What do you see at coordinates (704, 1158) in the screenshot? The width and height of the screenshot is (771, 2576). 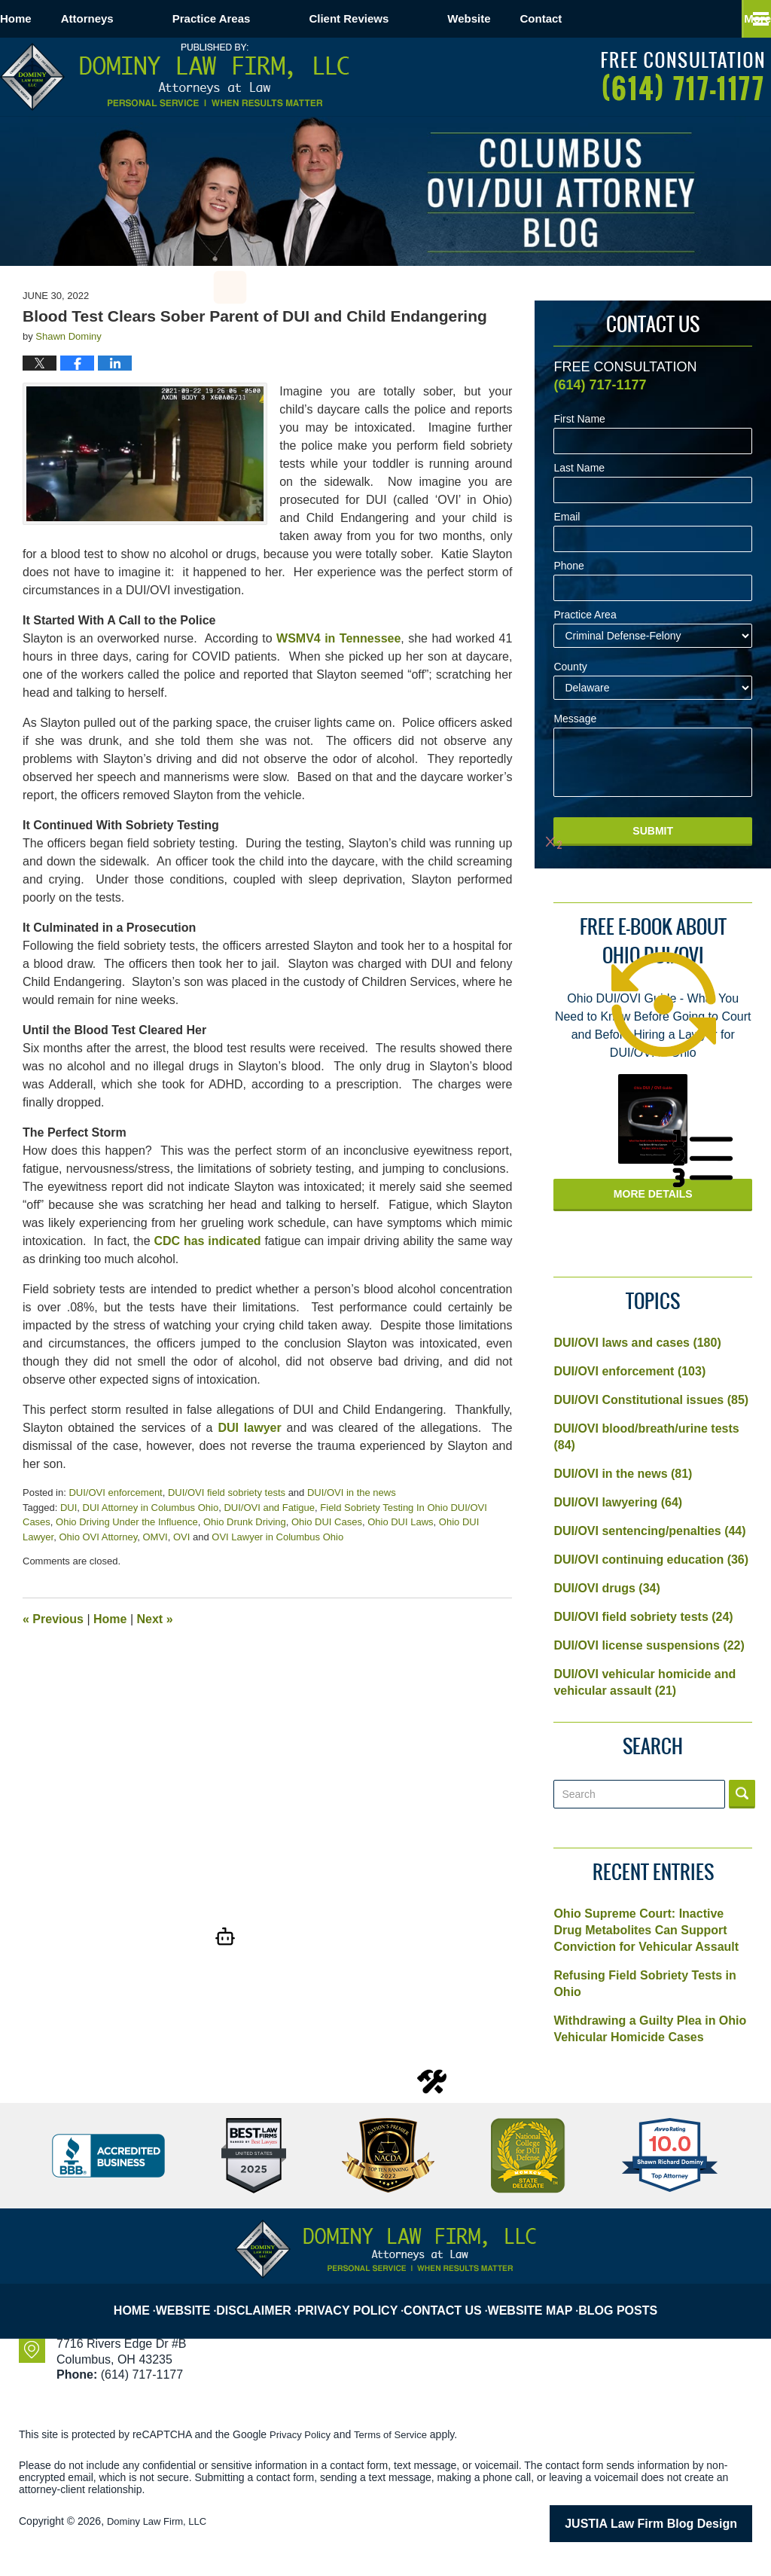 I see `format text as a numbered list` at bounding box center [704, 1158].